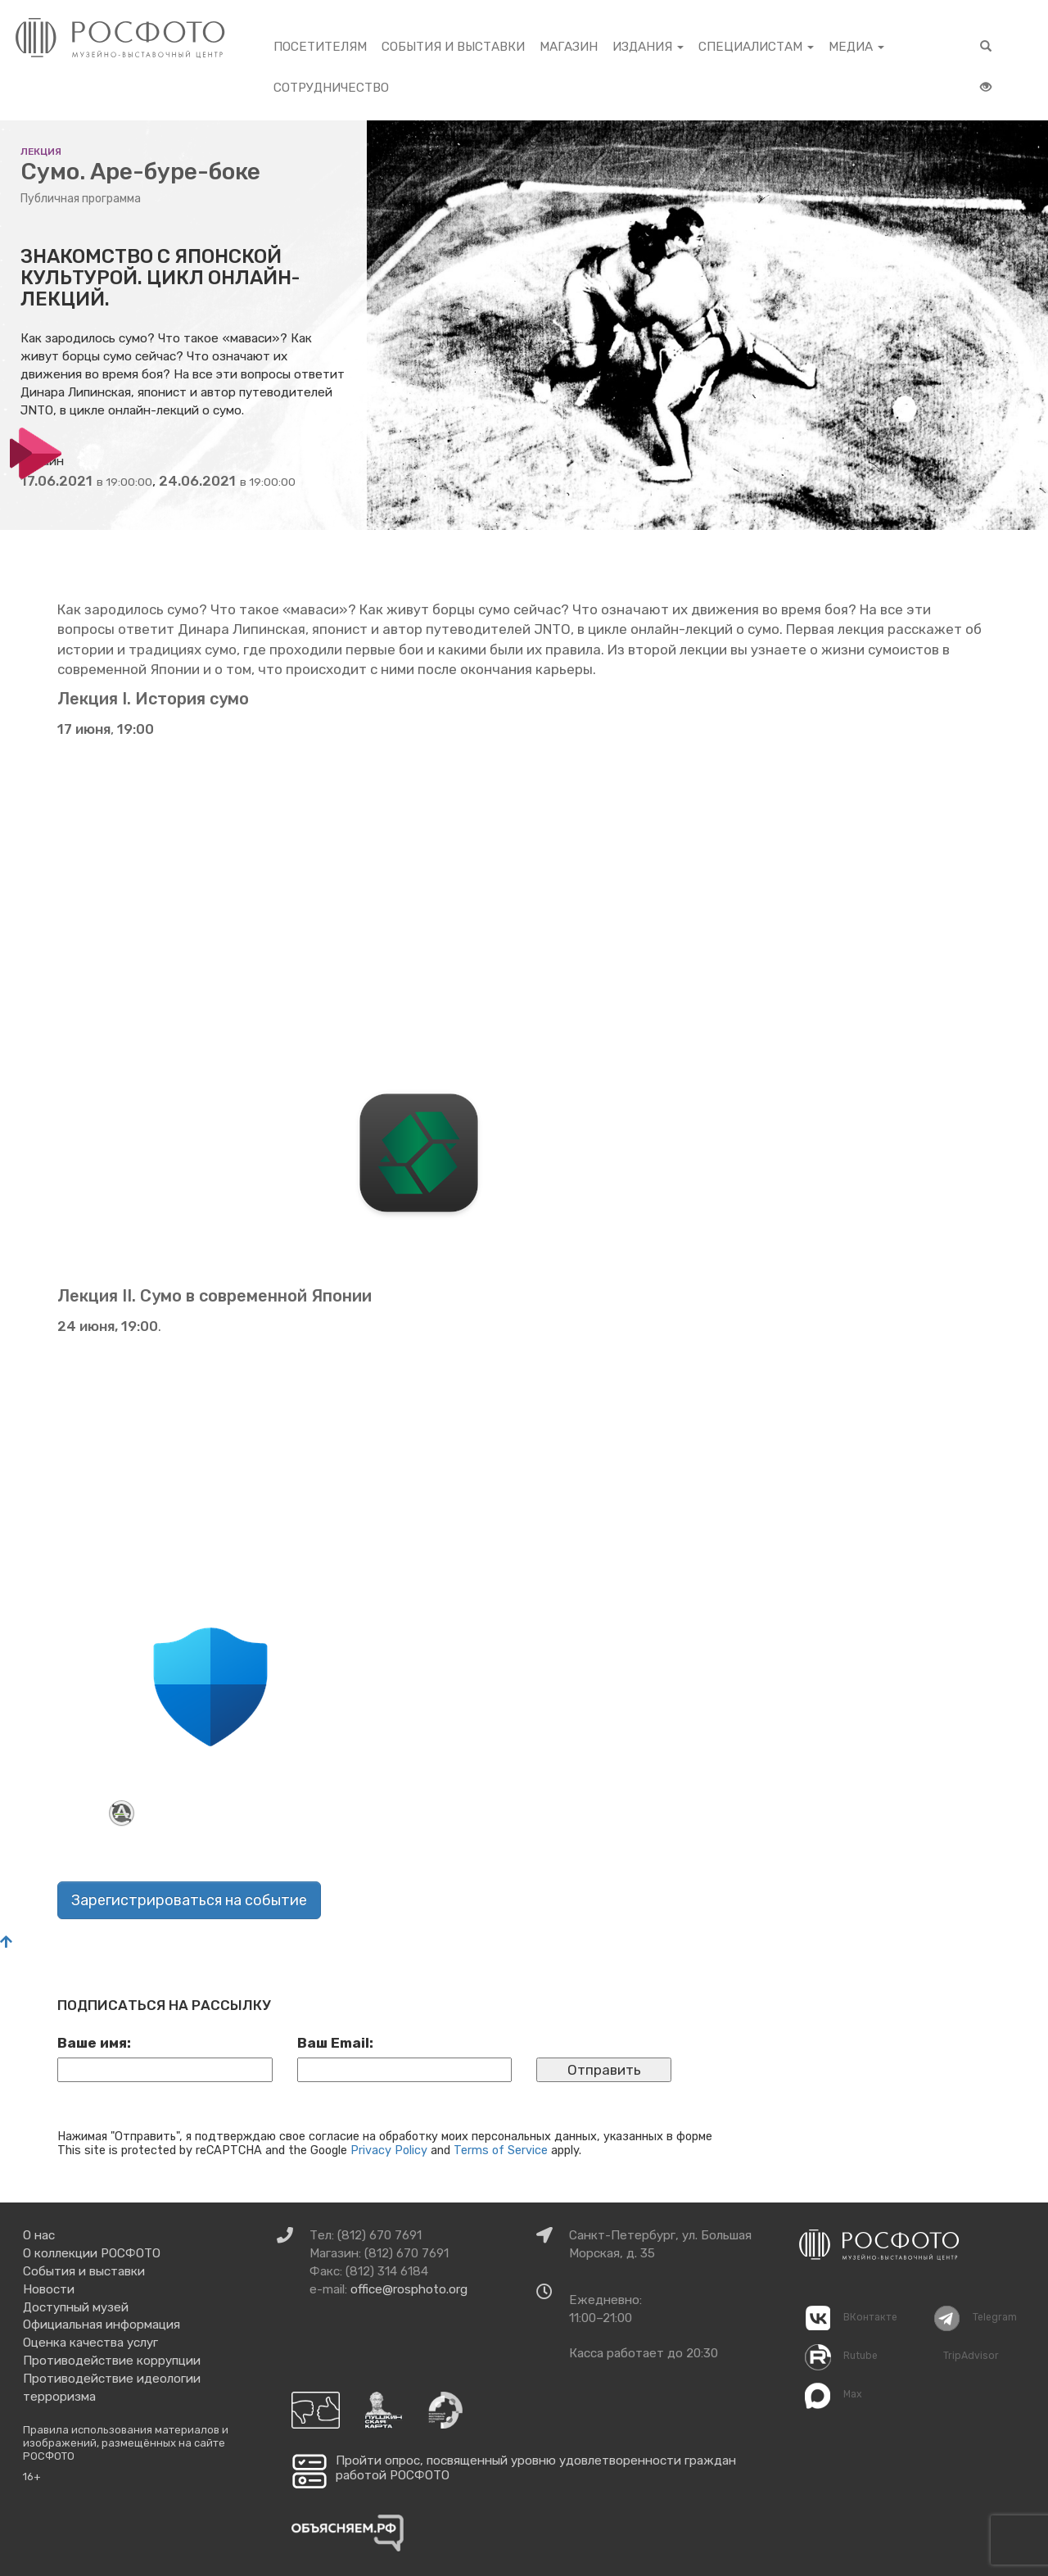  What do you see at coordinates (35, 453) in the screenshot?
I see `open the stream app` at bounding box center [35, 453].